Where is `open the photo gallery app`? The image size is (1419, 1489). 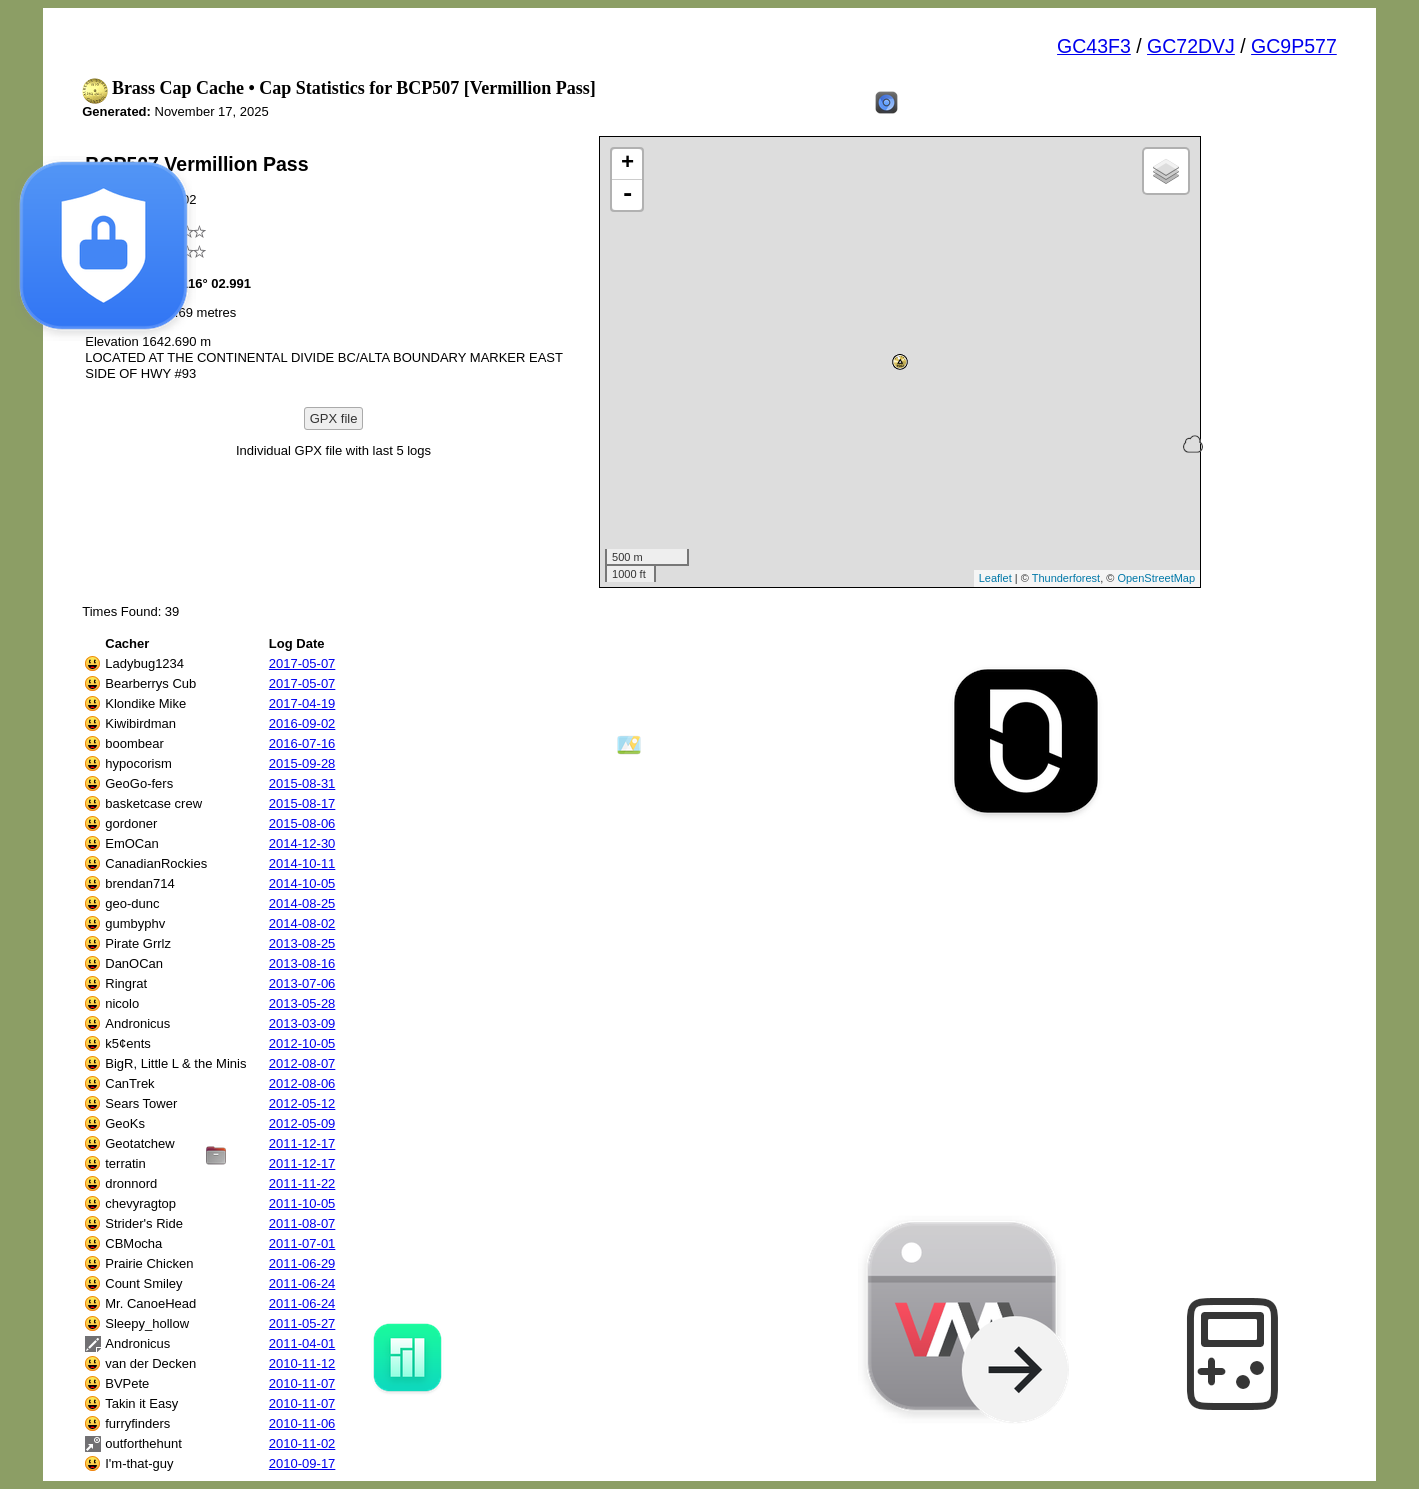 open the photo gallery app is located at coordinates (629, 745).